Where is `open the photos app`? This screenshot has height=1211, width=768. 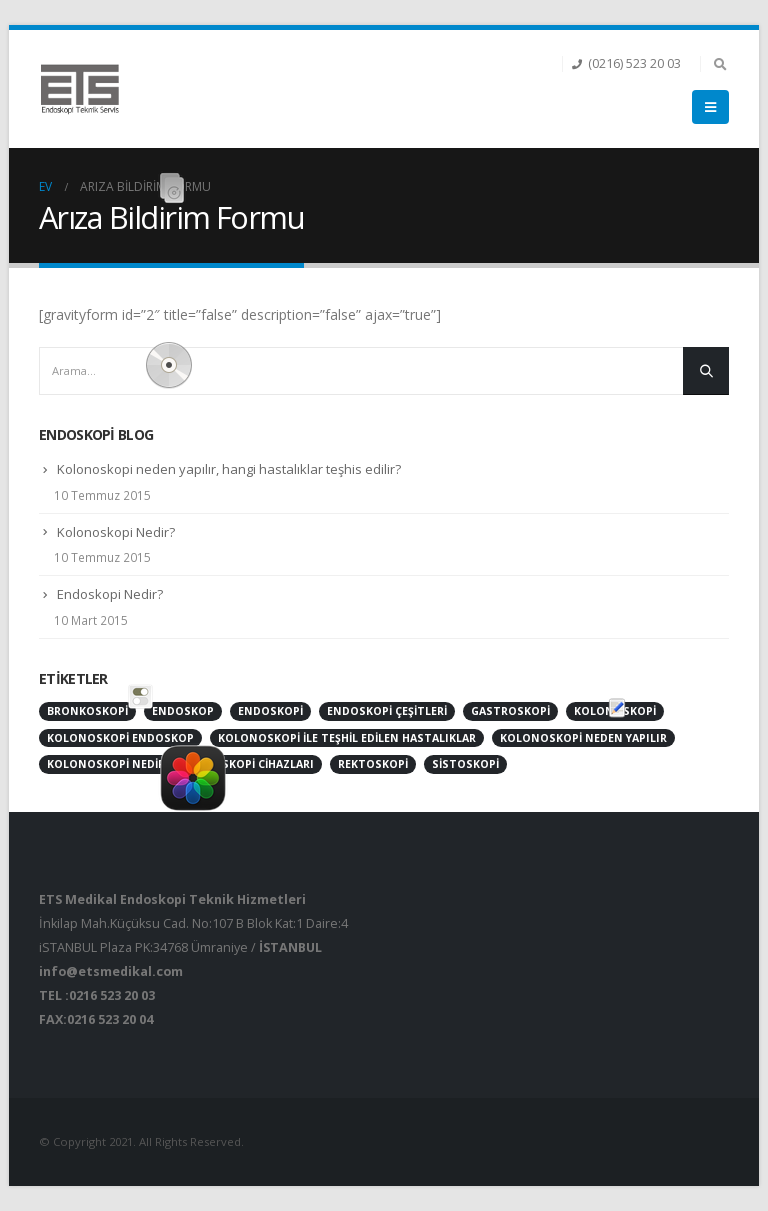
open the photos app is located at coordinates (193, 778).